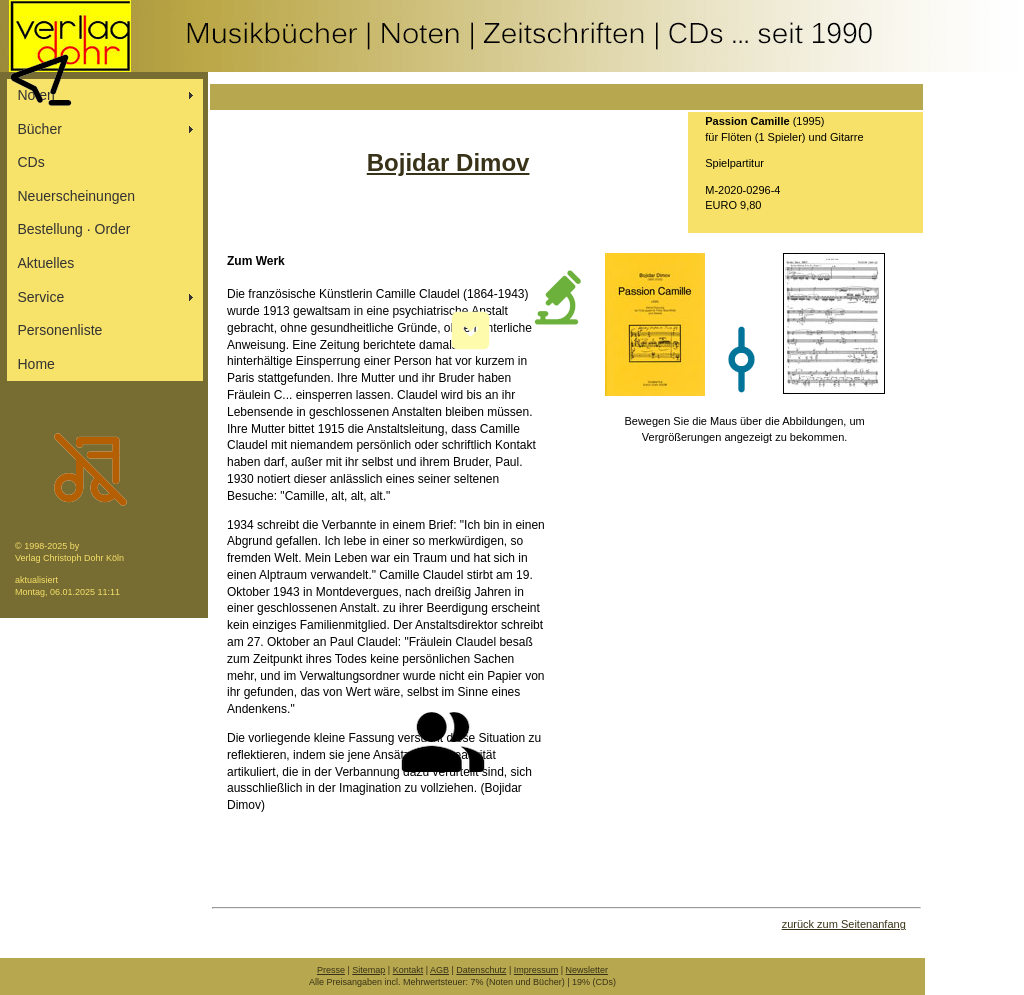  What do you see at coordinates (741, 359) in the screenshot?
I see `view commit history in version control` at bounding box center [741, 359].